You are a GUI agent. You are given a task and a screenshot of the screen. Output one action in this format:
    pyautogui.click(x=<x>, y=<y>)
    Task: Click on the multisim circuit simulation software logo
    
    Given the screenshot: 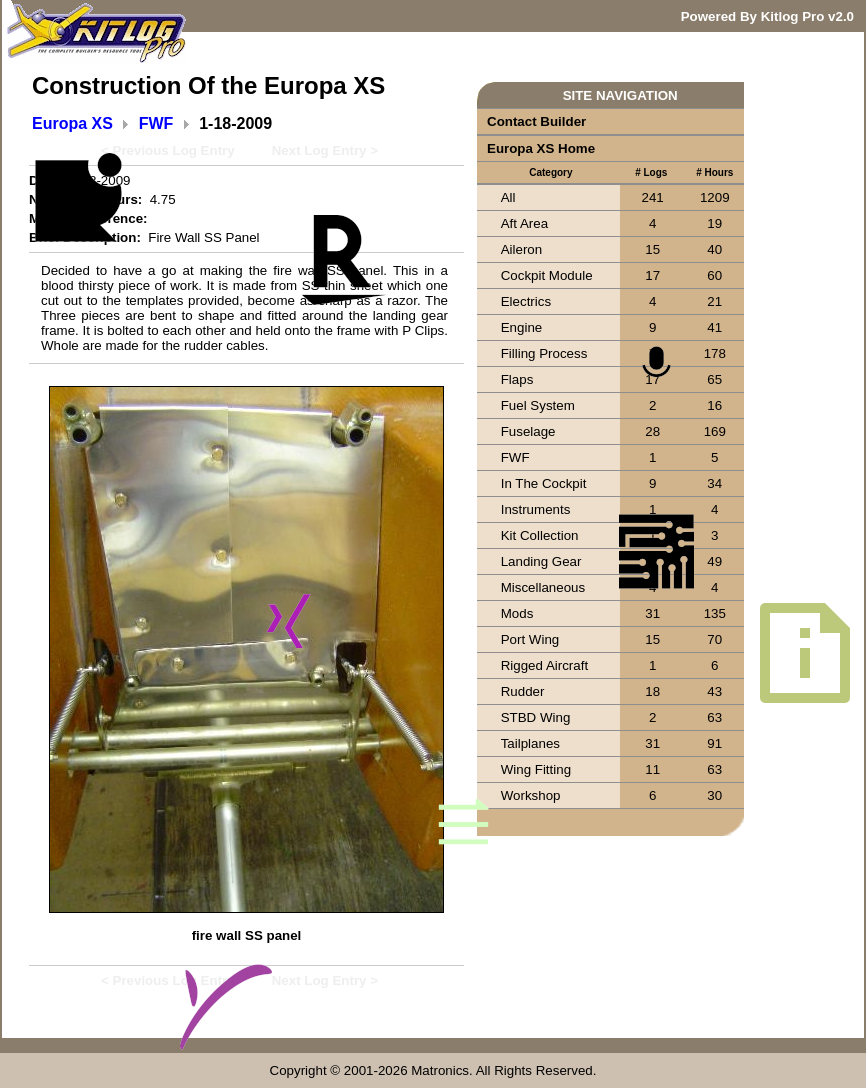 What is the action you would take?
    pyautogui.click(x=656, y=551)
    